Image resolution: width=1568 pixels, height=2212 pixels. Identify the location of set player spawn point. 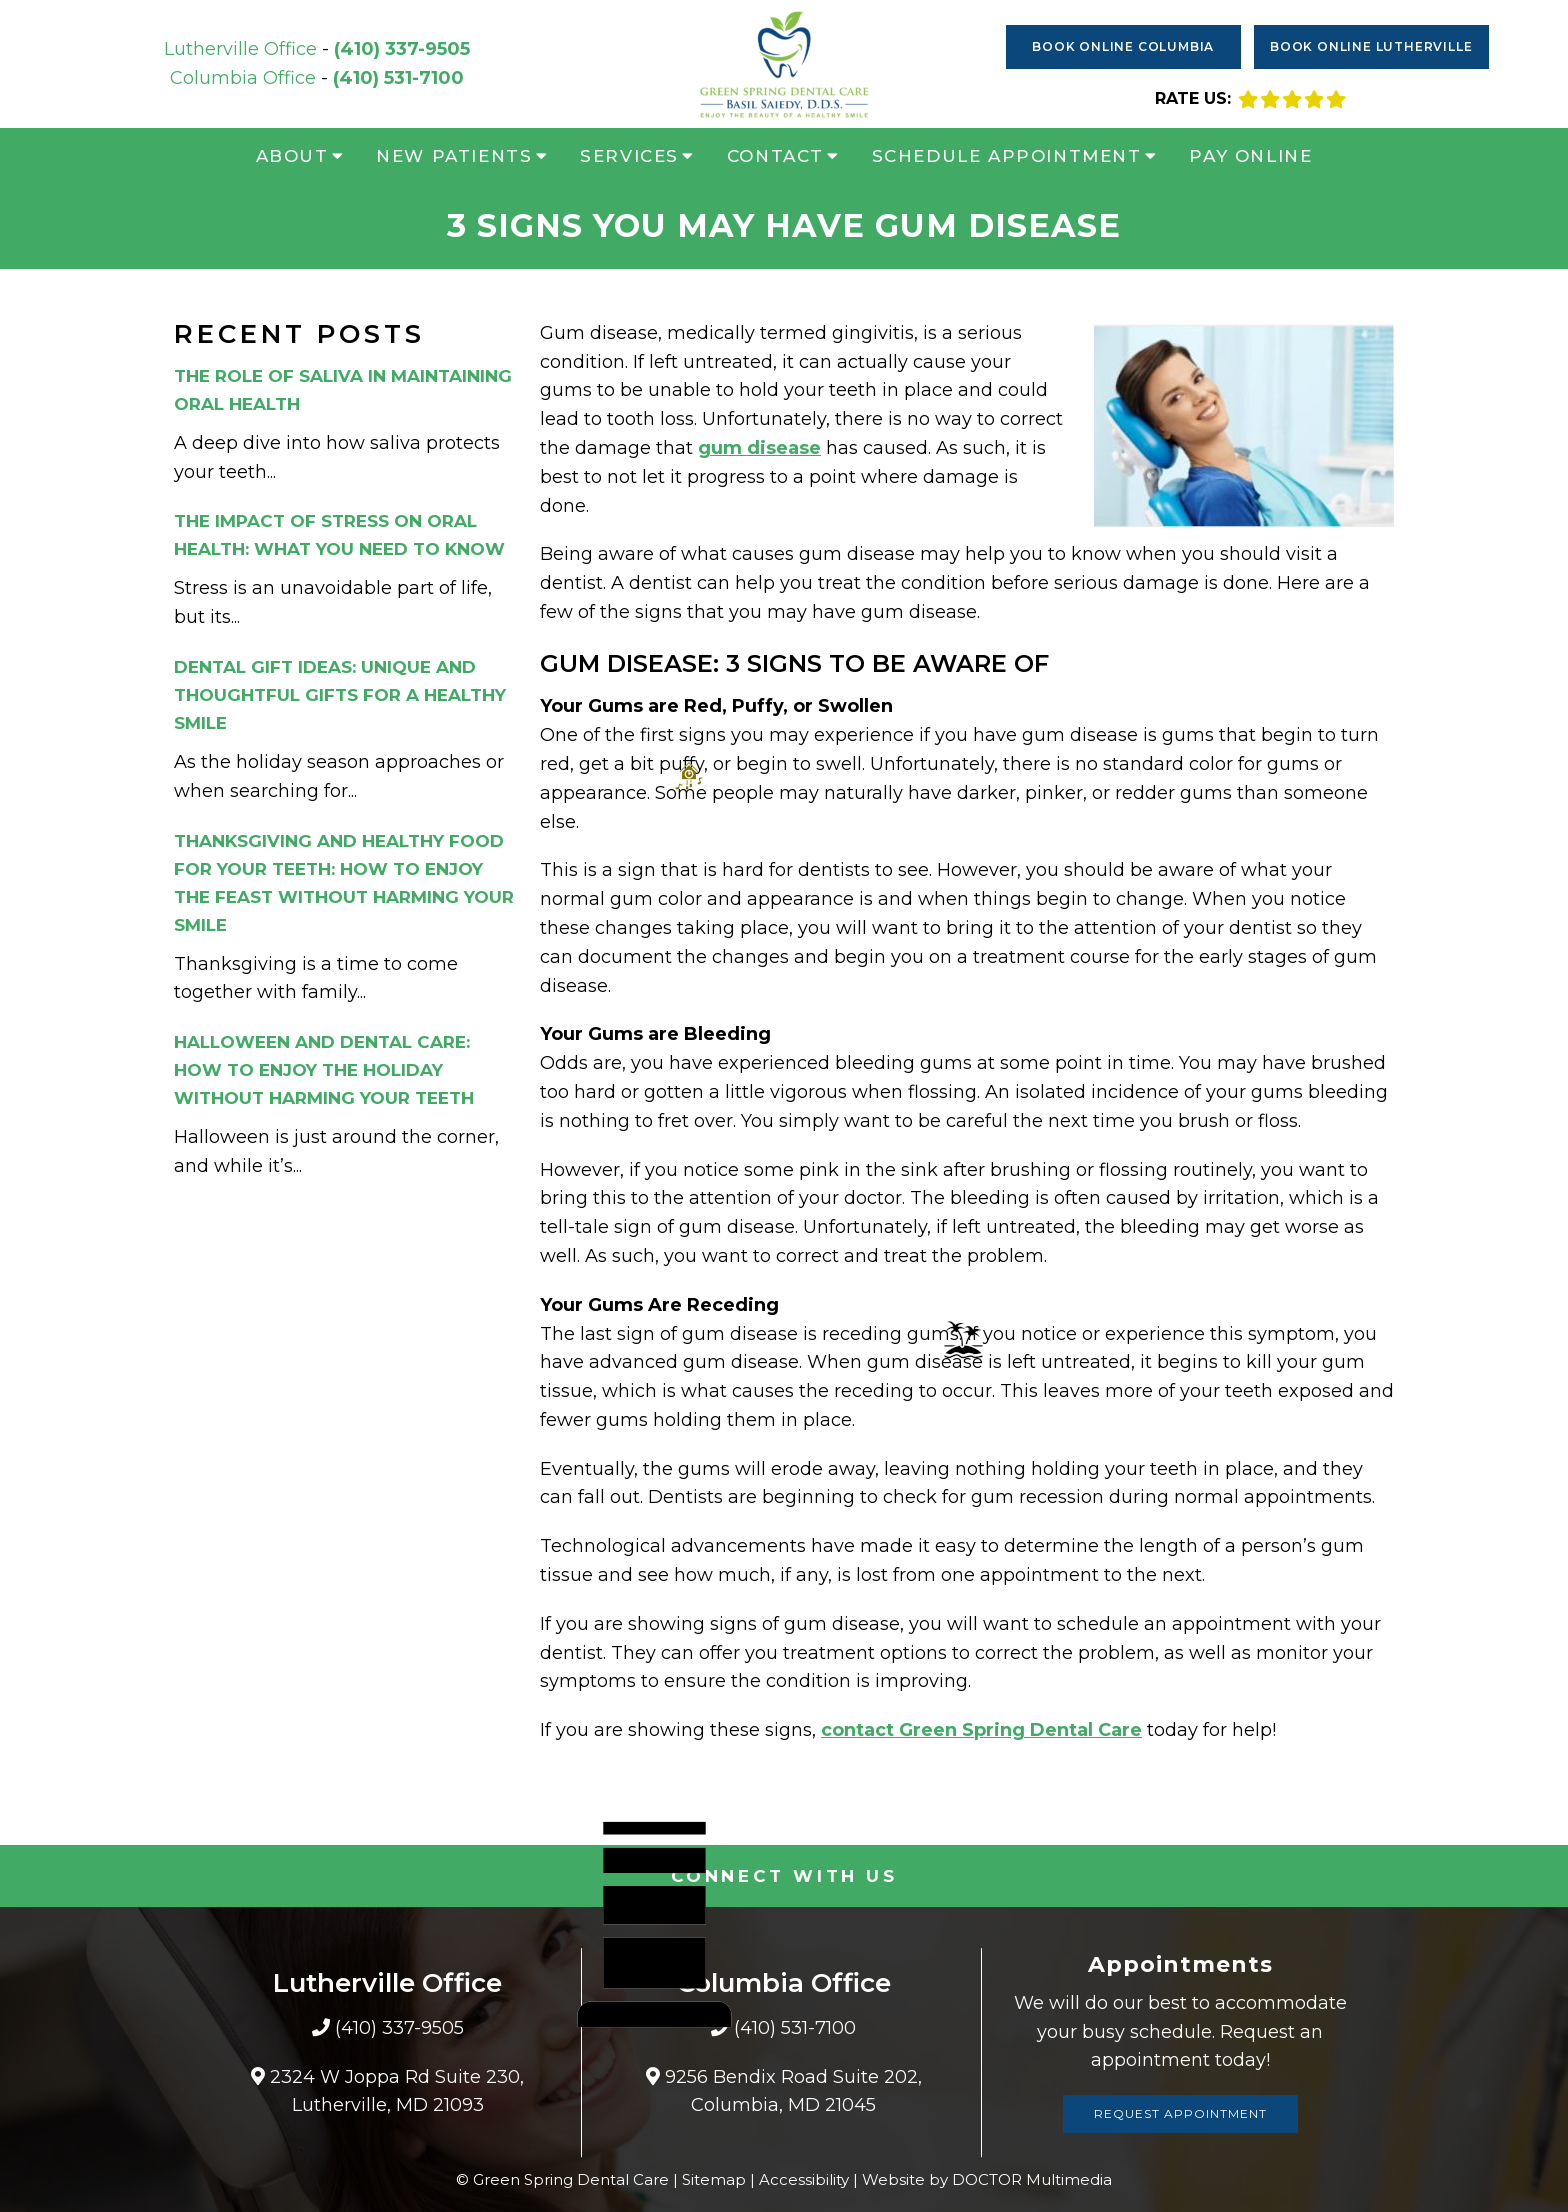
(654, 1924).